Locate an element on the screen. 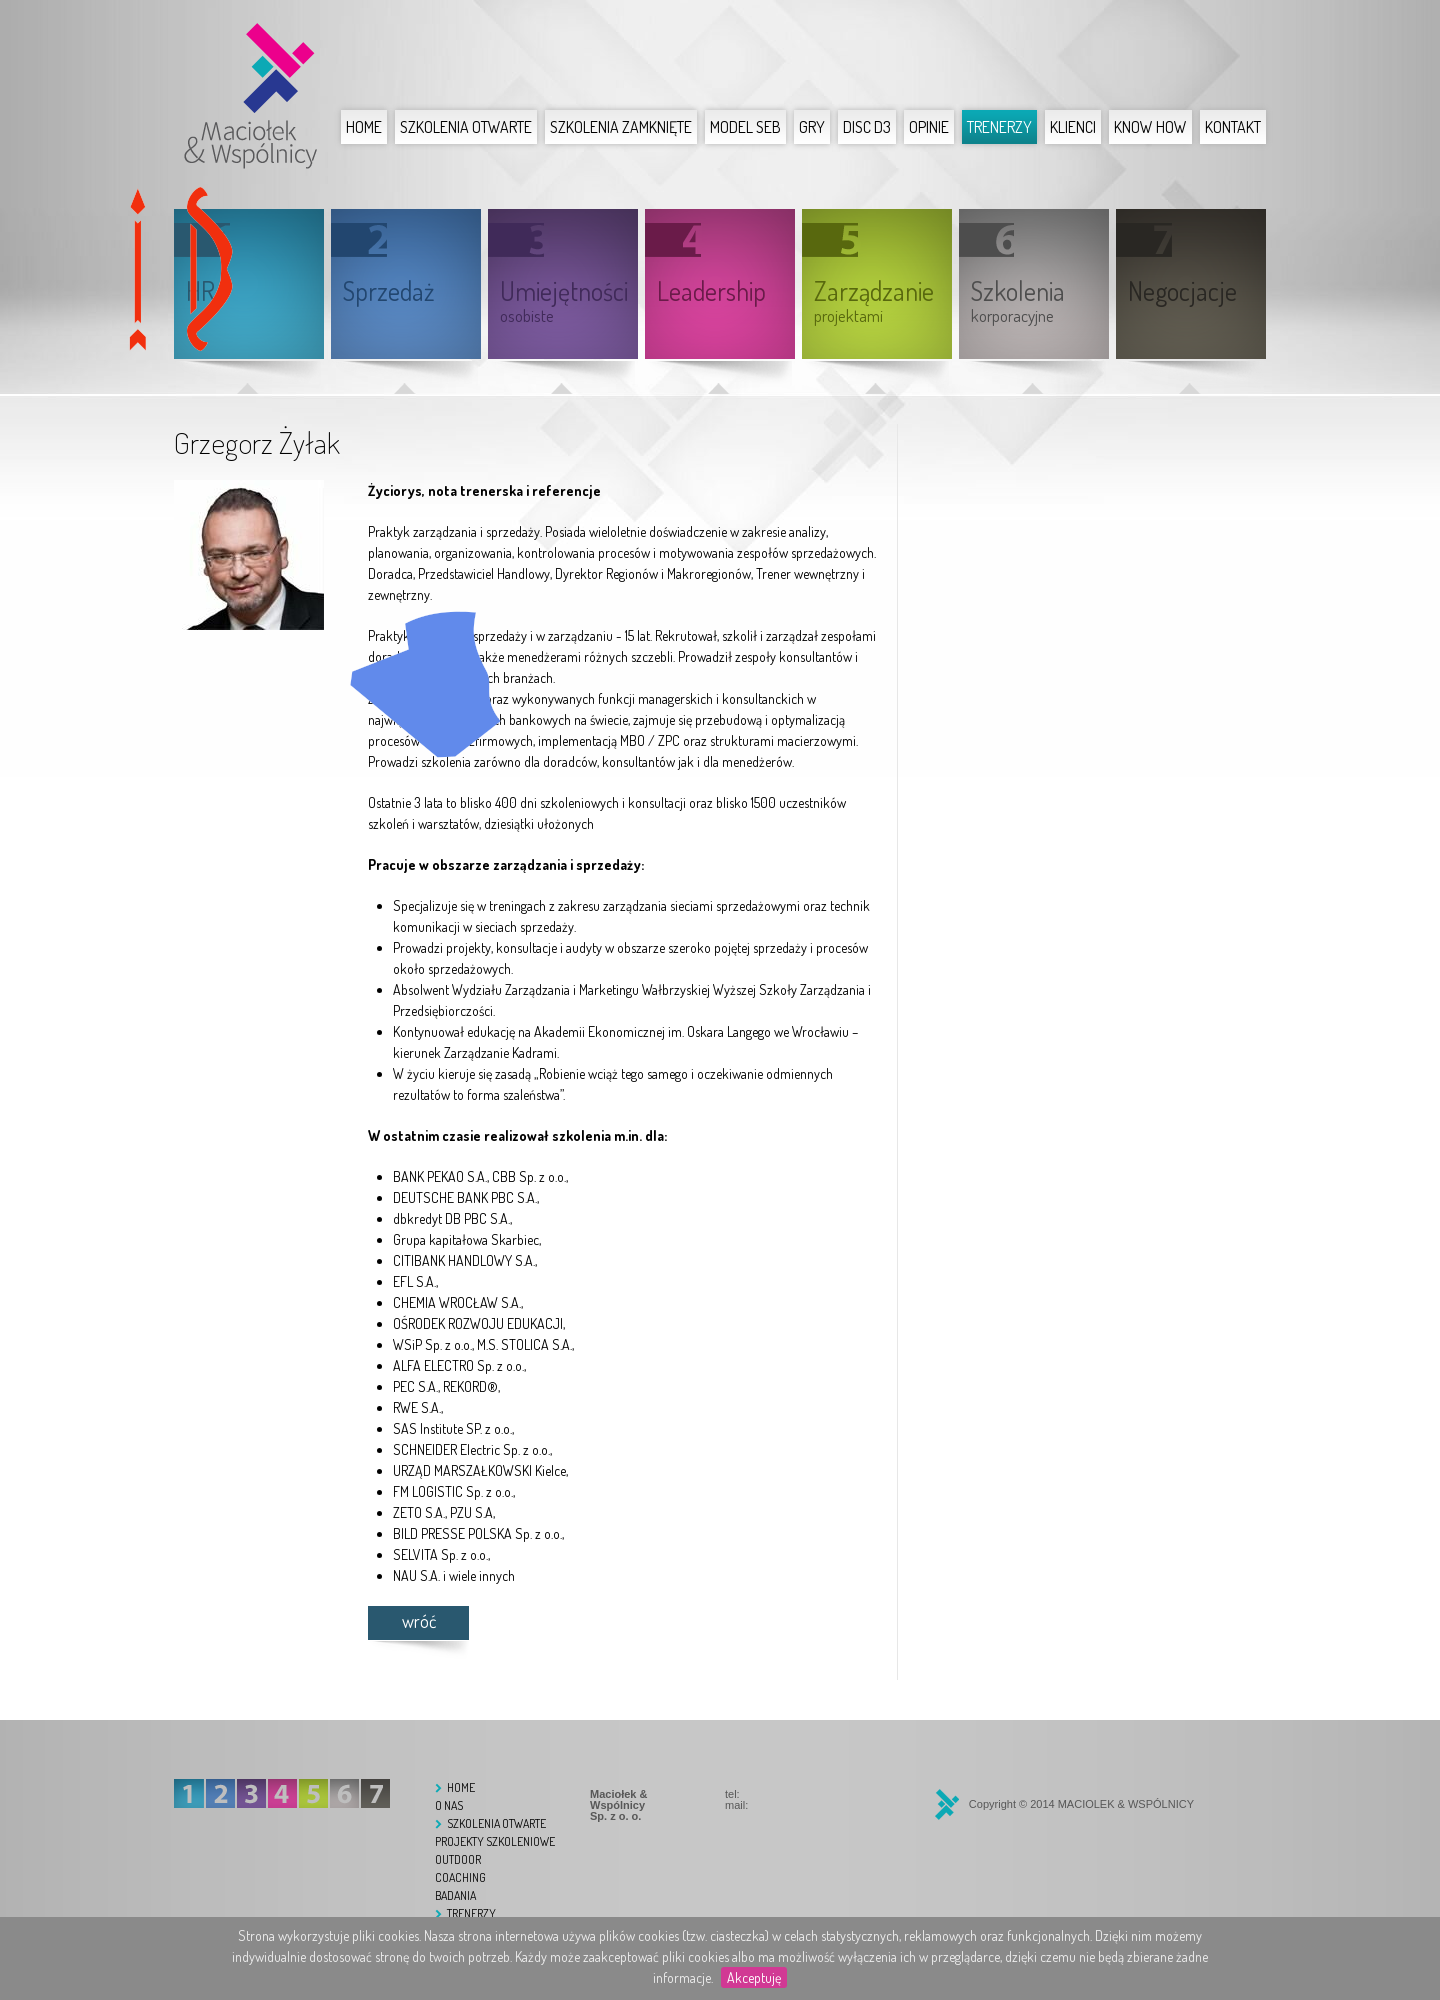 This screenshot has width=1440, height=2000. select algeria as your country or region is located at coordinates (425, 684).